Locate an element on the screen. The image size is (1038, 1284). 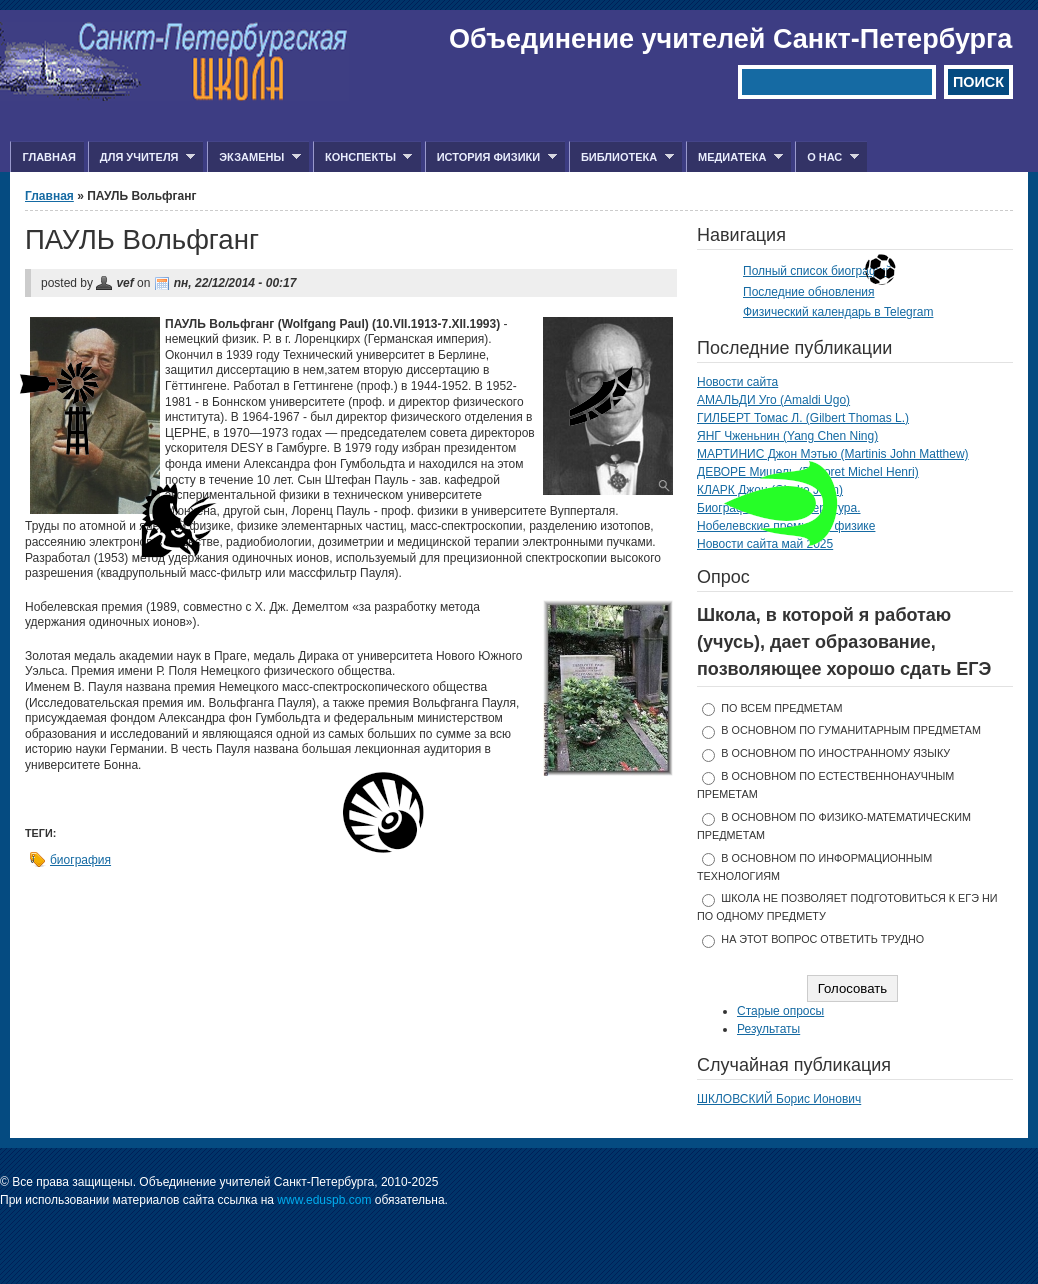
access soccer or football games is located at coordinates (880, 269).